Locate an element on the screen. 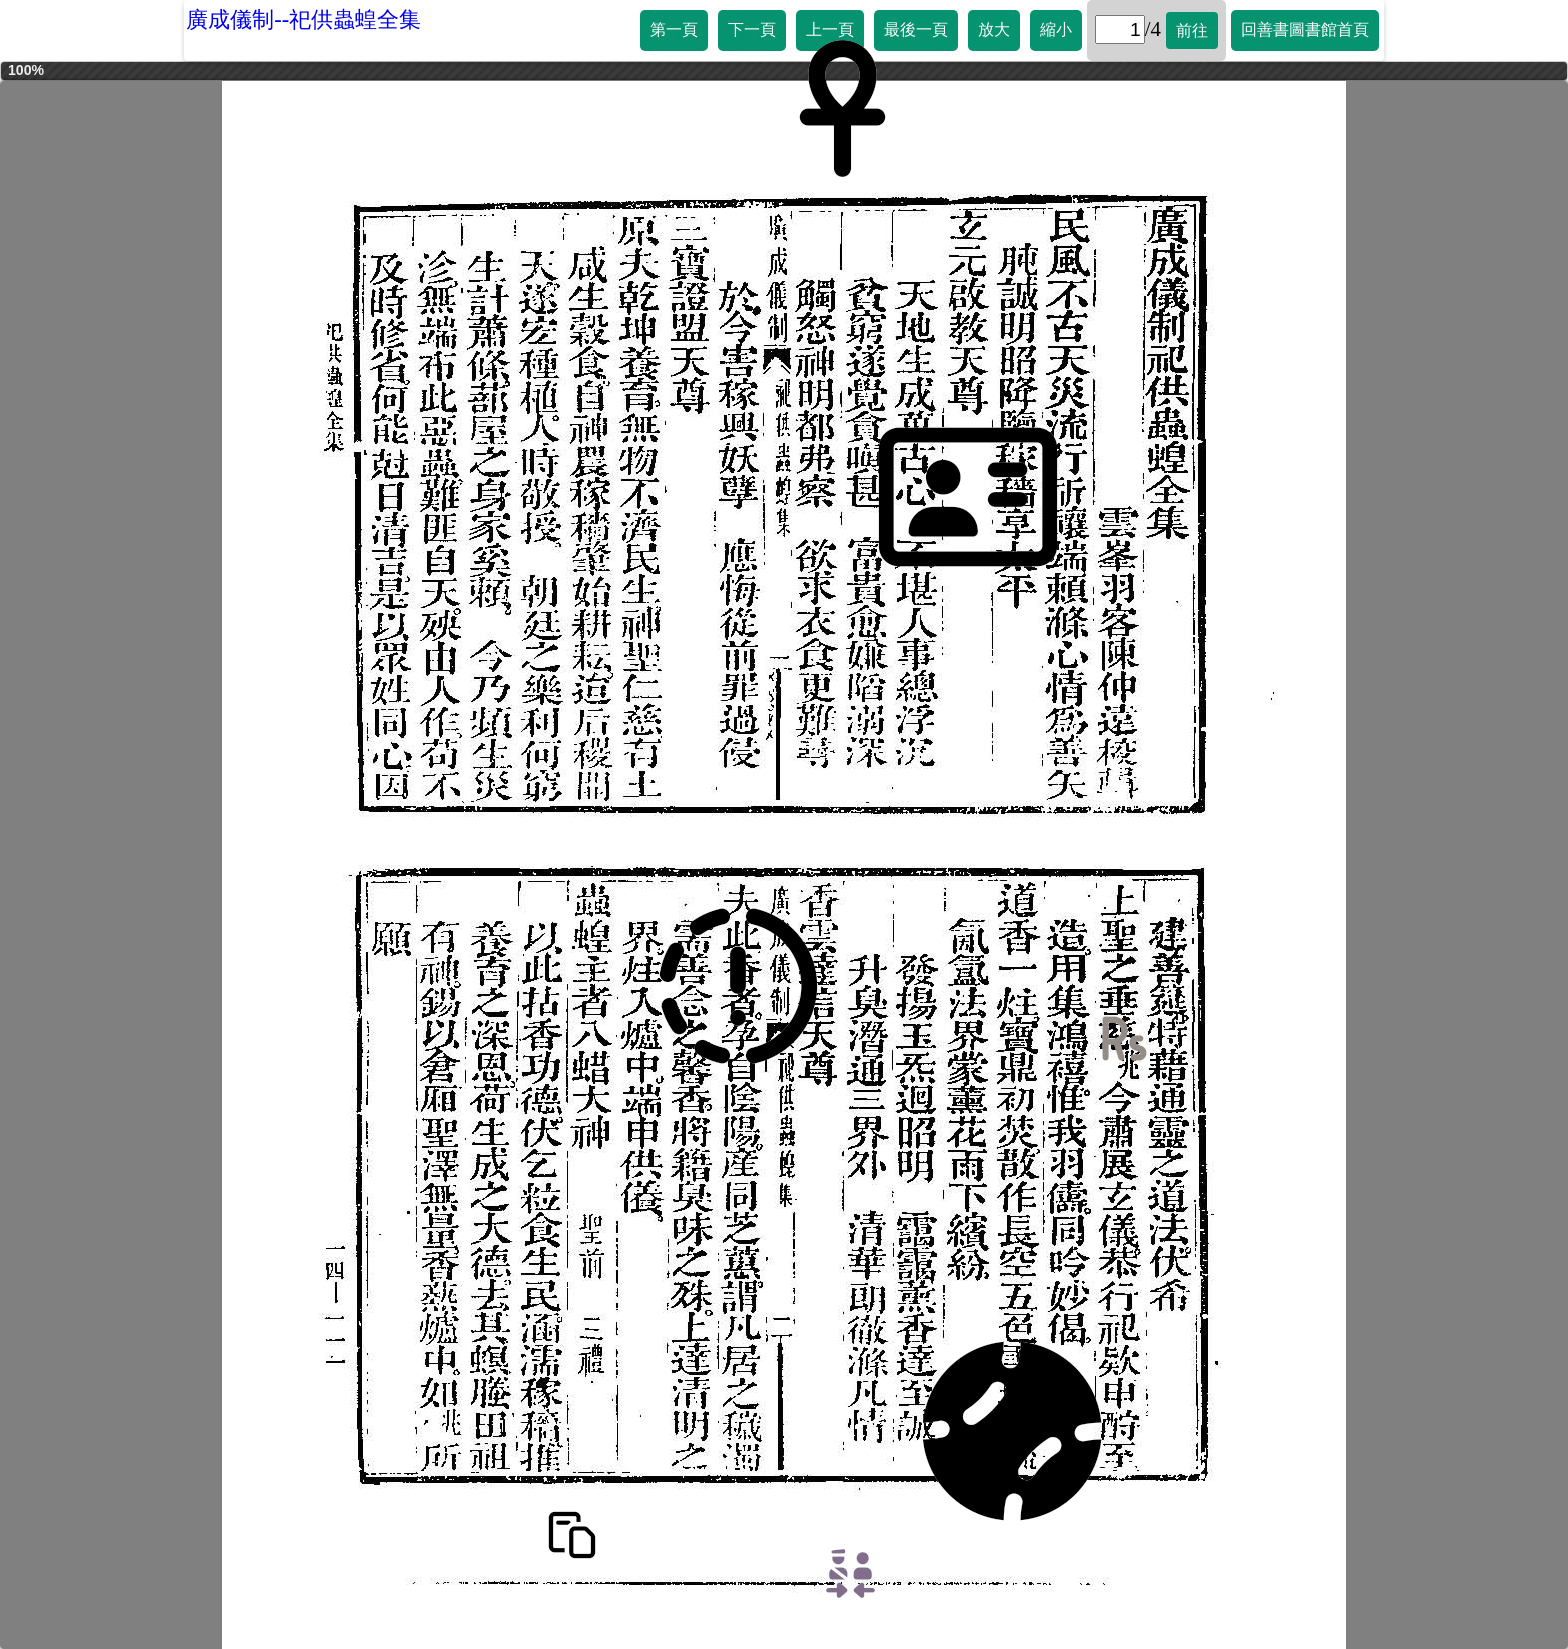  paste copied content from clipboard is located at coordinates (572, 1535).